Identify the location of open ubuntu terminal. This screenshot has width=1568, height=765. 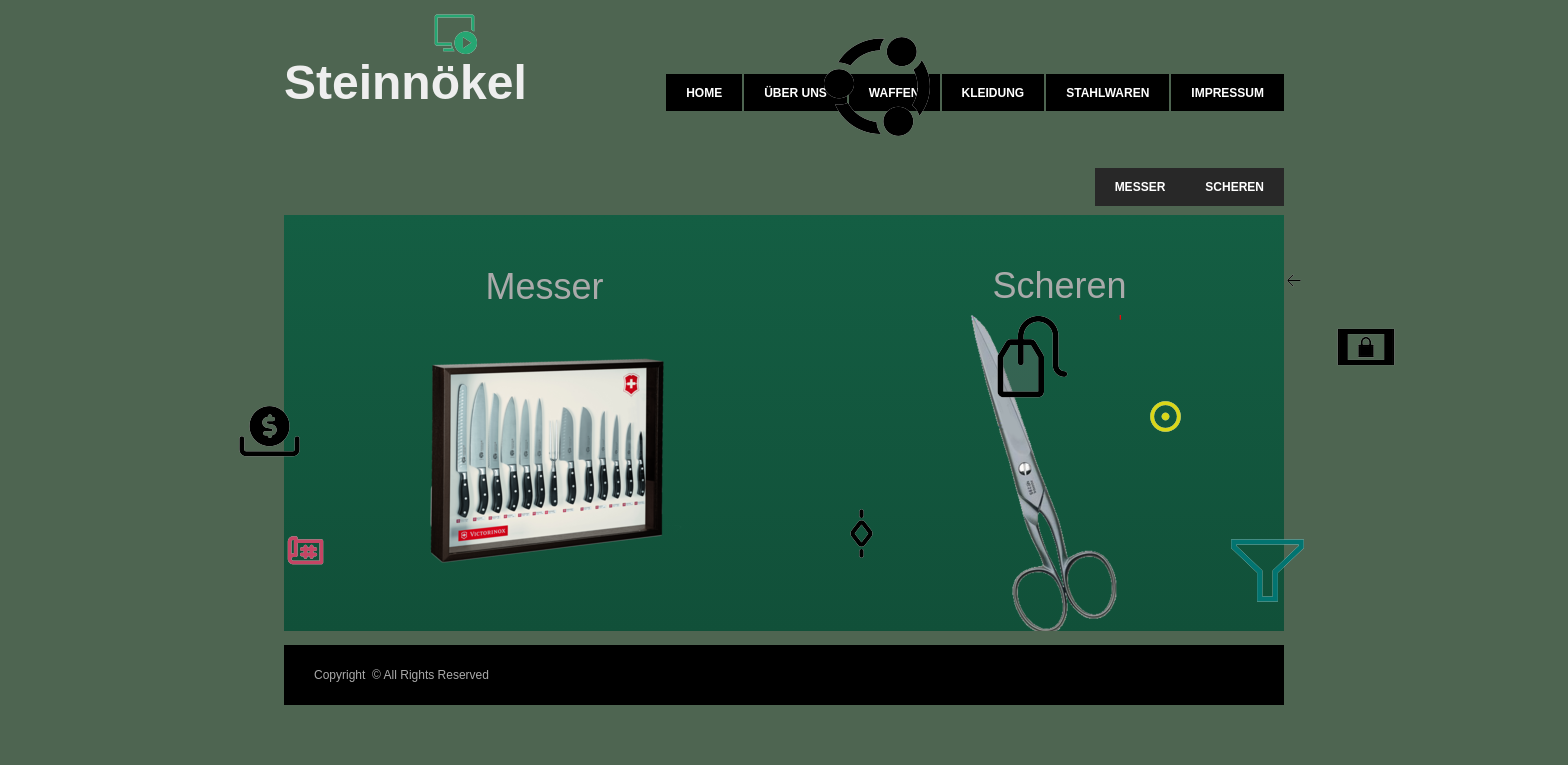
(880, 86).